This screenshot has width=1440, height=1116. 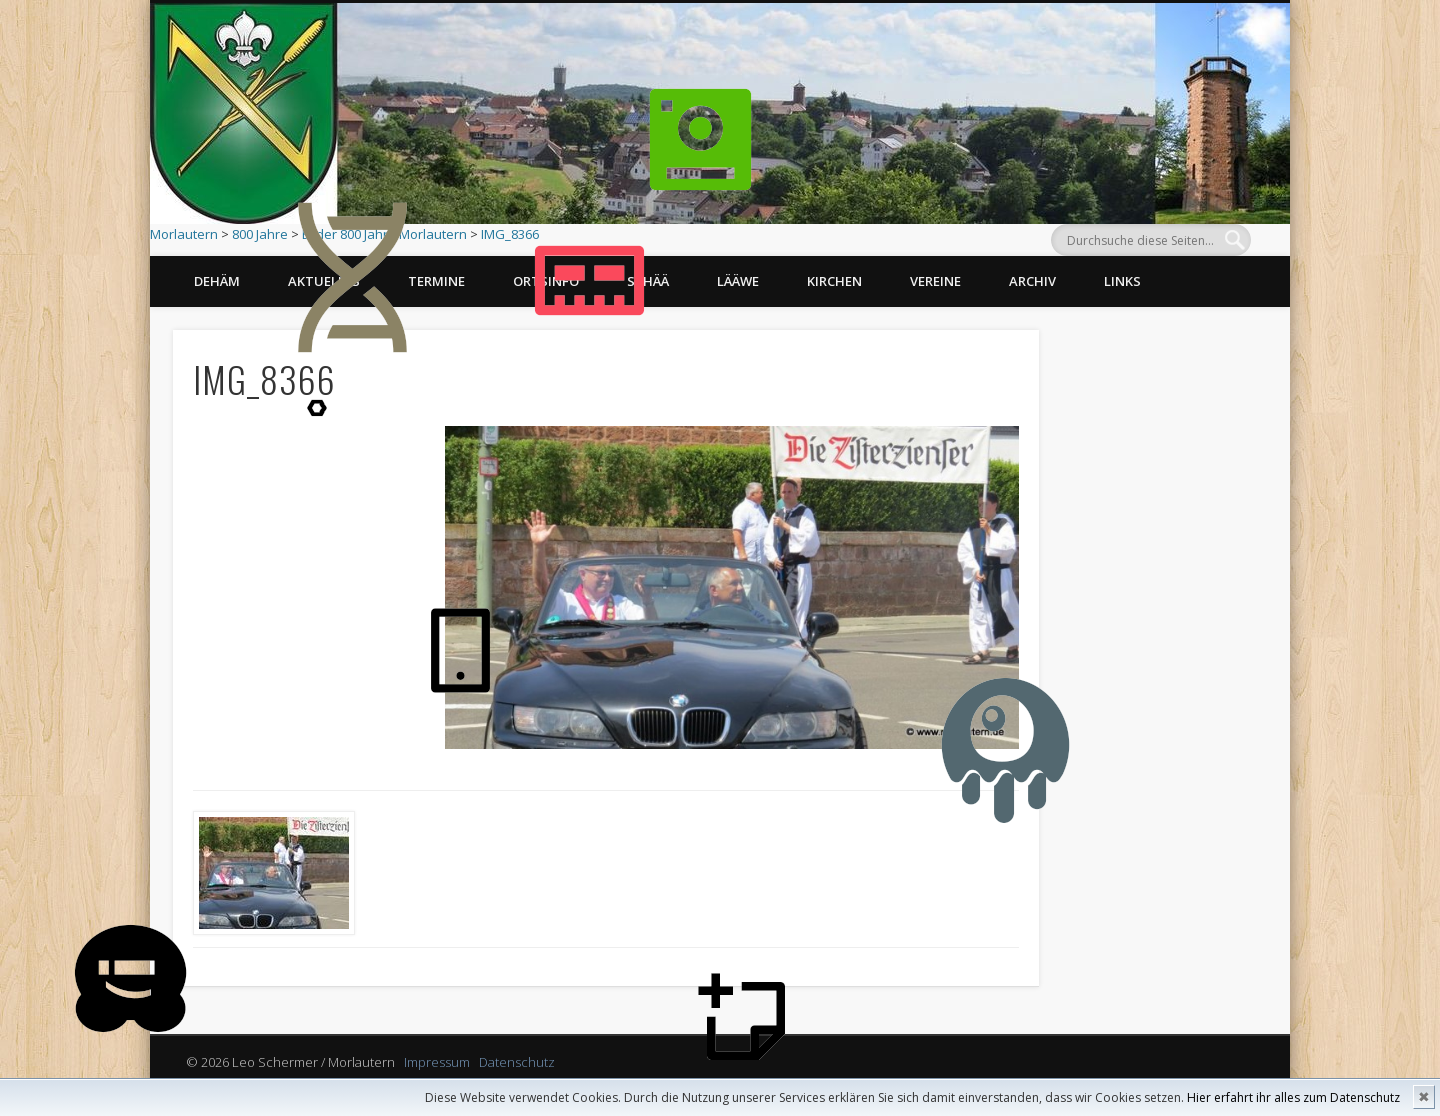 What do you see at coordinates (746, 1021) in the screenshot?
I see `create a new sticky note` at bounding box center [746, 1021].